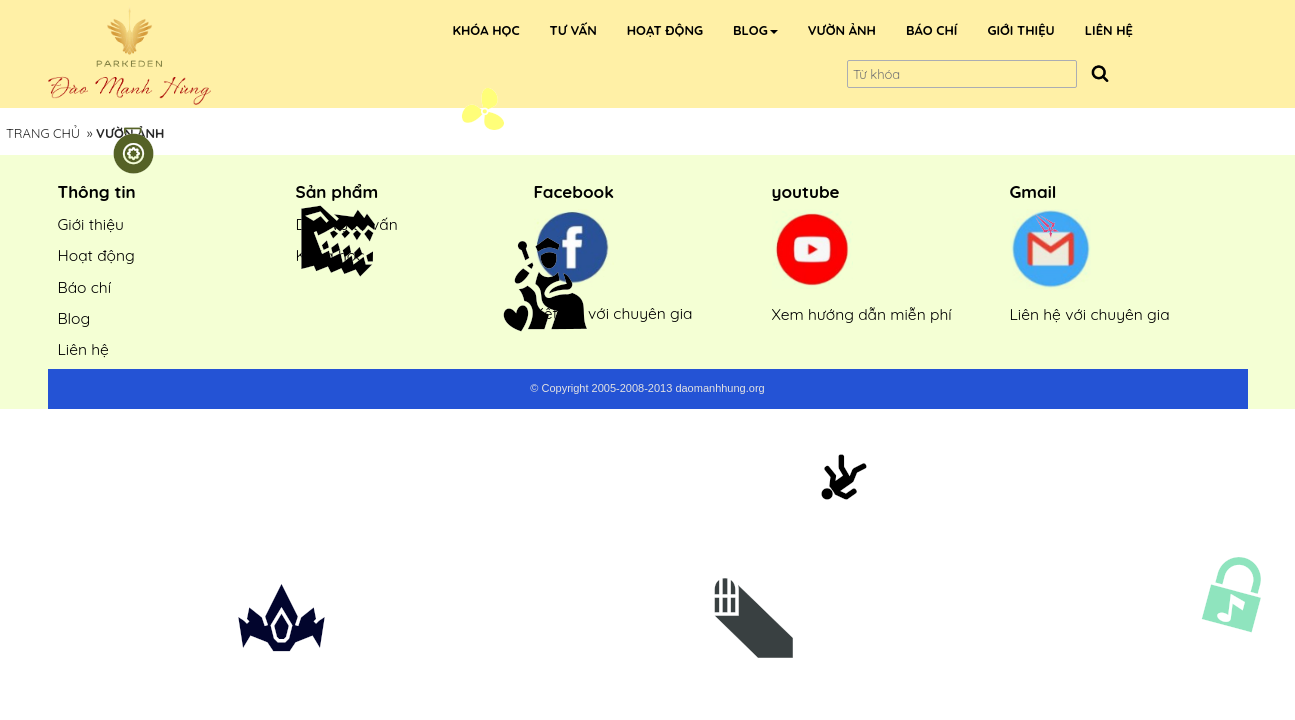 The image size is (1295, 720). I want to click on mute or silence audio notifications, so click(1232, 595).